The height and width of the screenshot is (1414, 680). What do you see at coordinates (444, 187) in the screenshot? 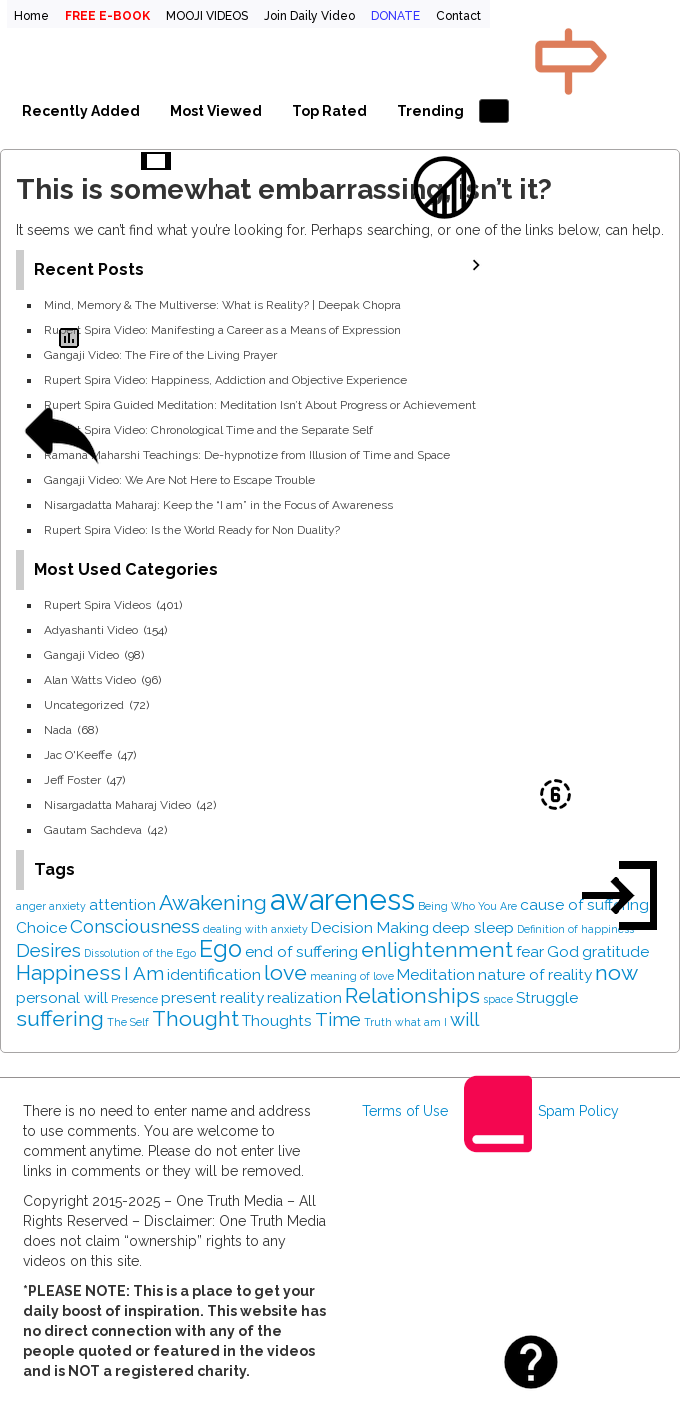
I see `adjust display contrast settings` at bounding box center [444, 187].